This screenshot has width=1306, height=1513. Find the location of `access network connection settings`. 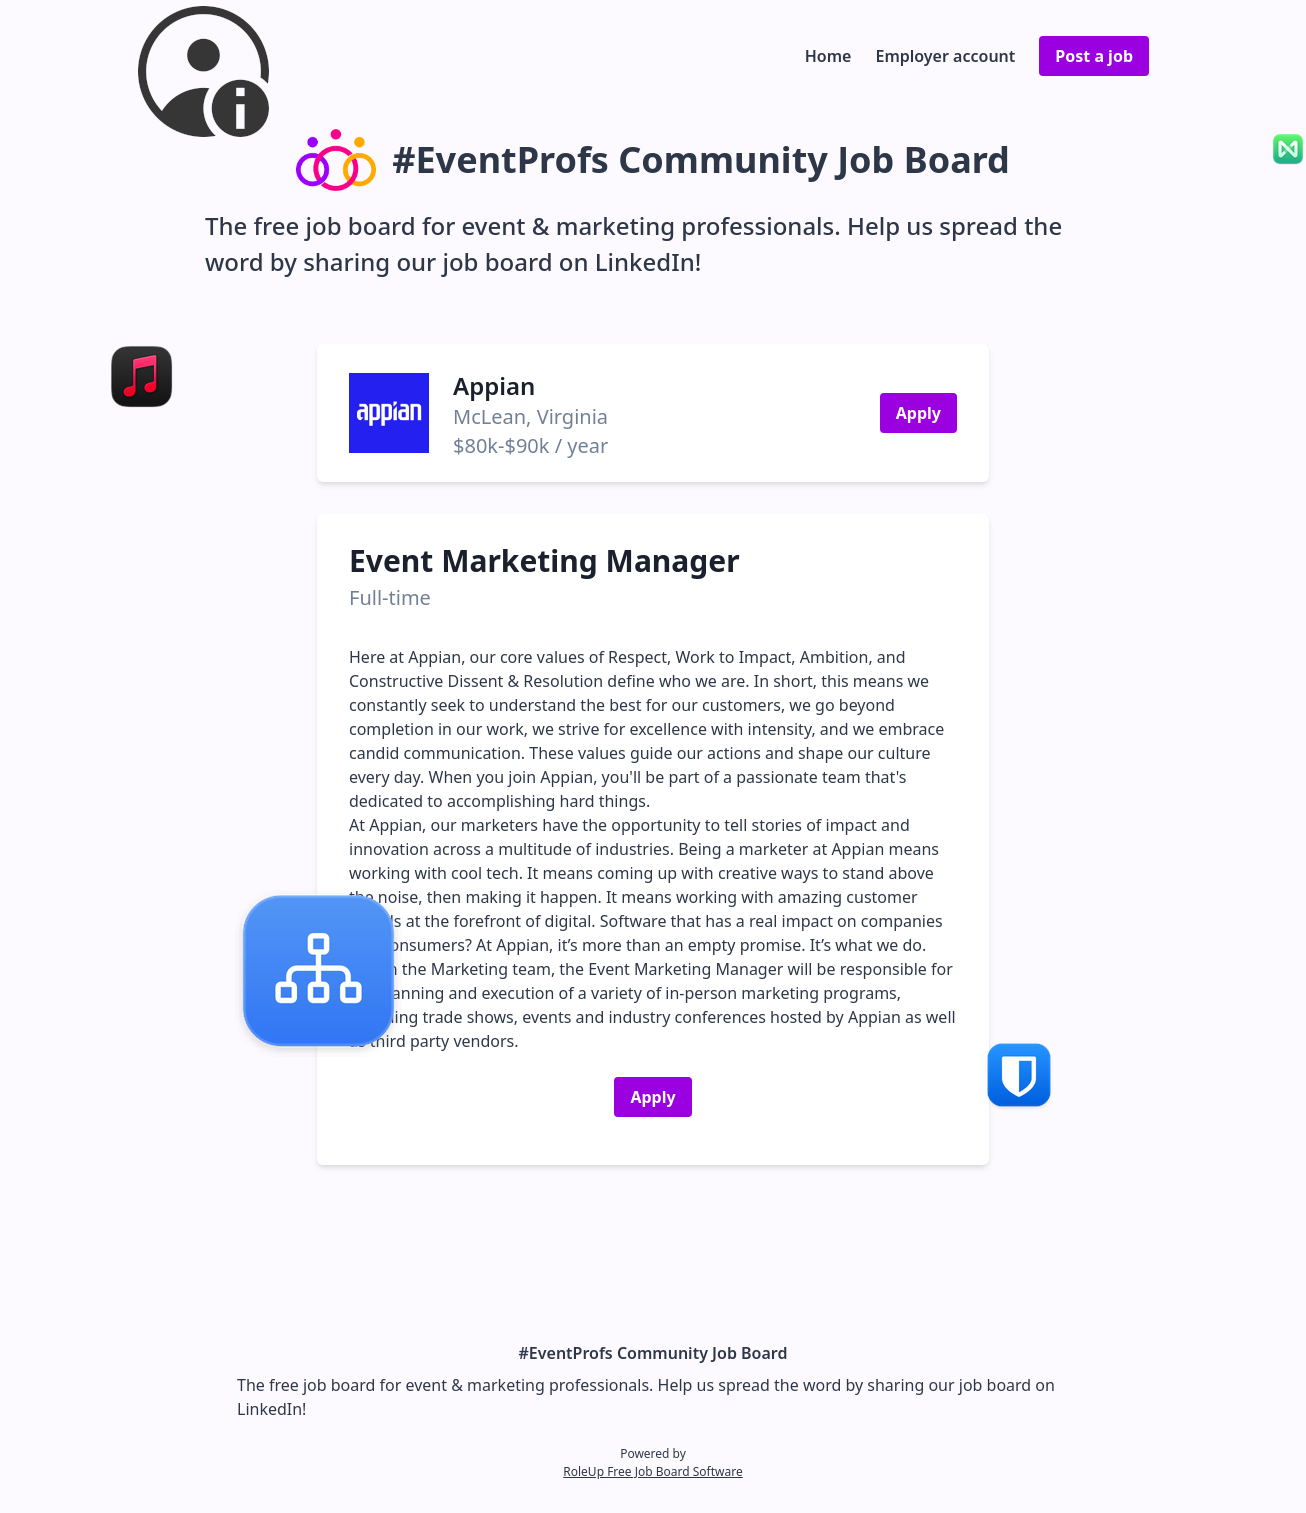

access network connection settings is located at coordinates (318, 973).